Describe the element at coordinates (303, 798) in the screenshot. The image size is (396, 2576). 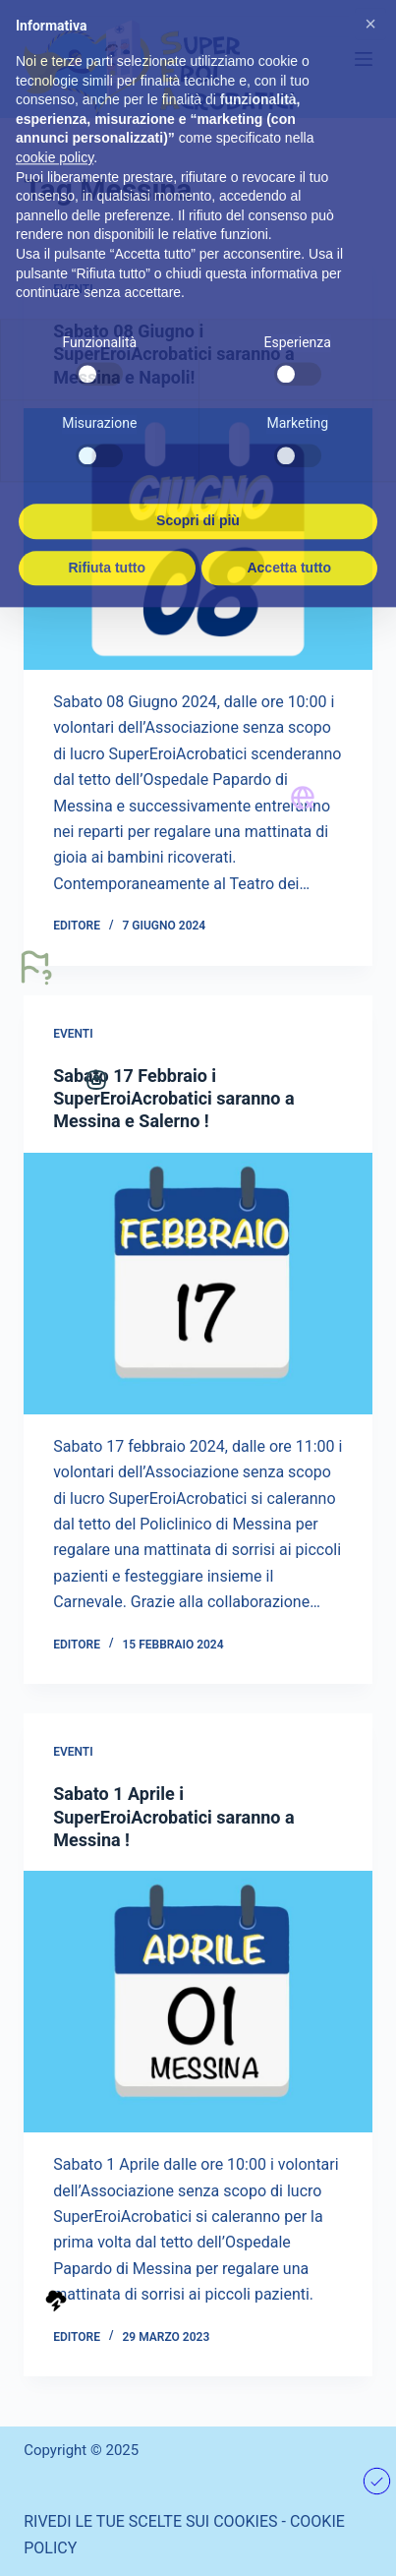
I see `no internet connection` at that location.